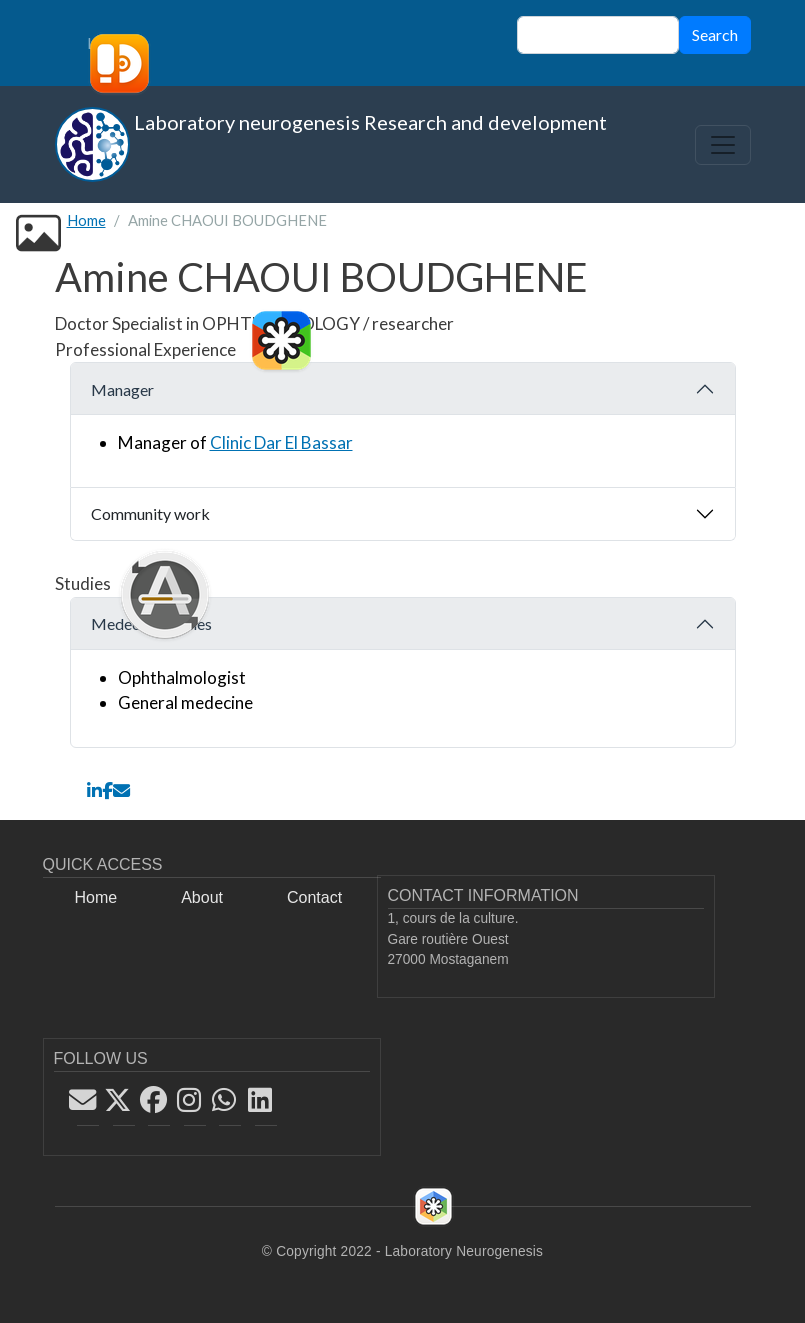  I want to click on open Boxy SVG vector graphics editor, so click(281, 340).